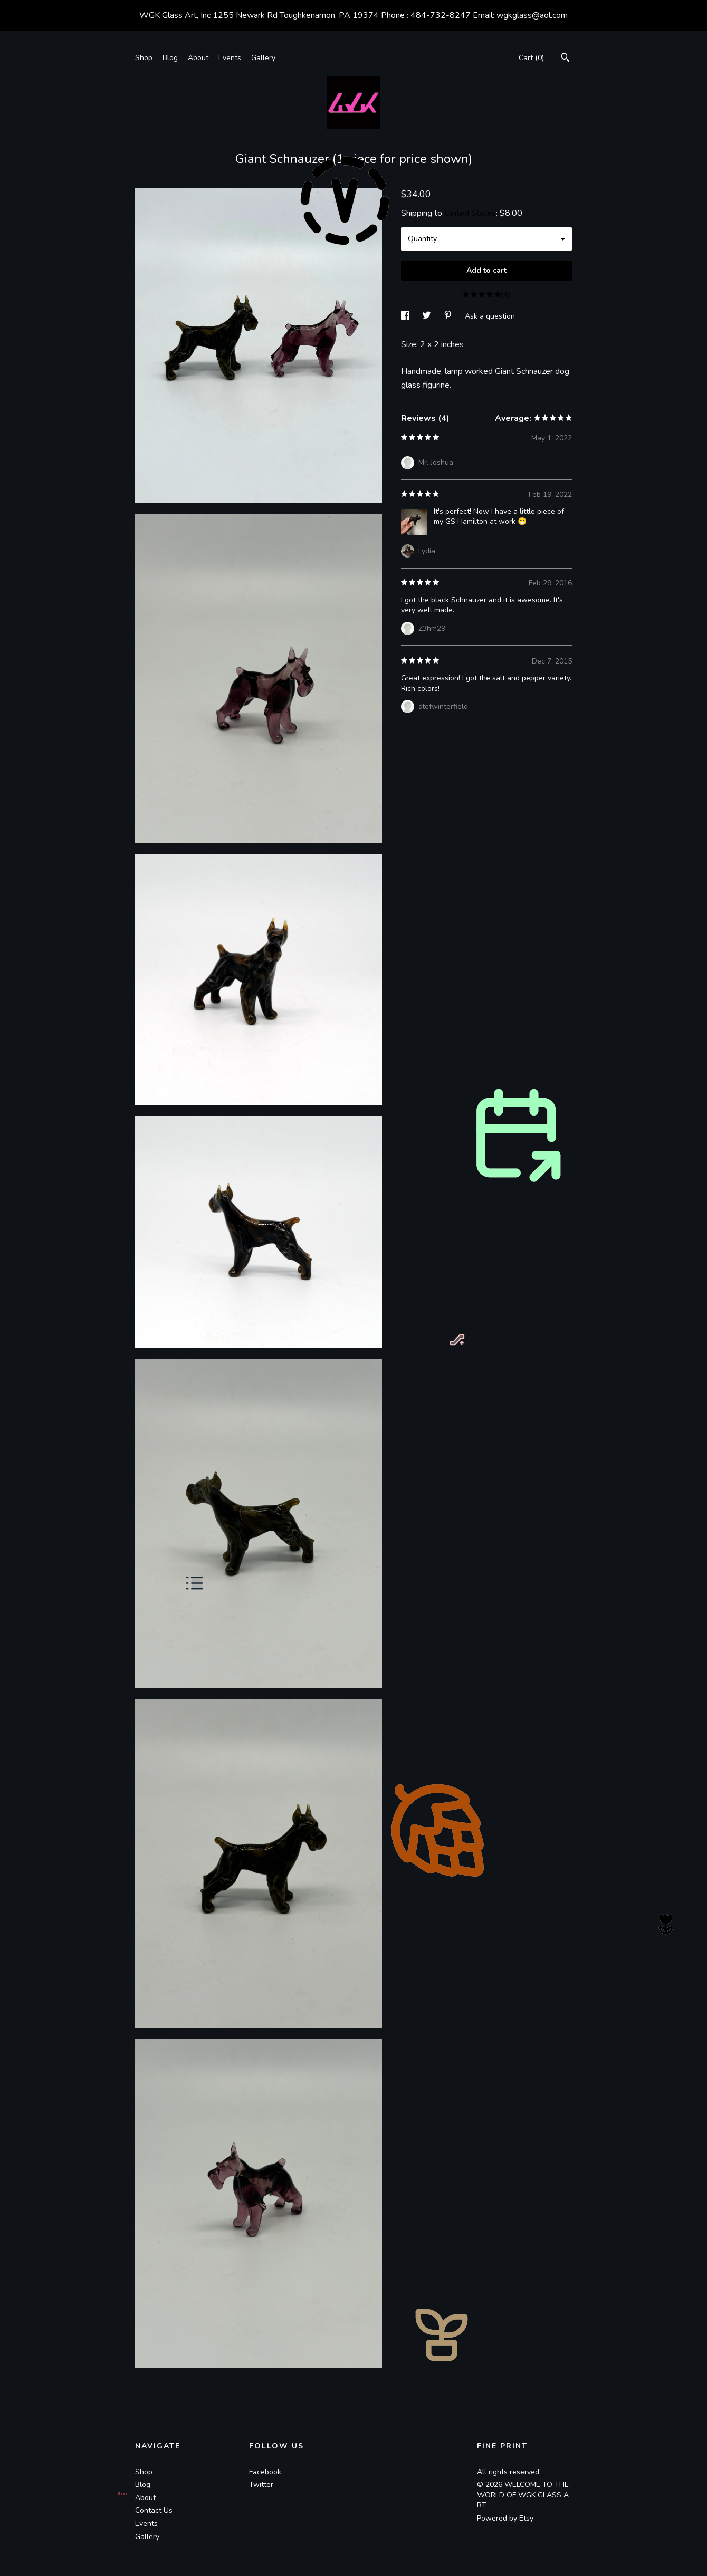  I want to click on view items in a list format, so click(194, 1583).